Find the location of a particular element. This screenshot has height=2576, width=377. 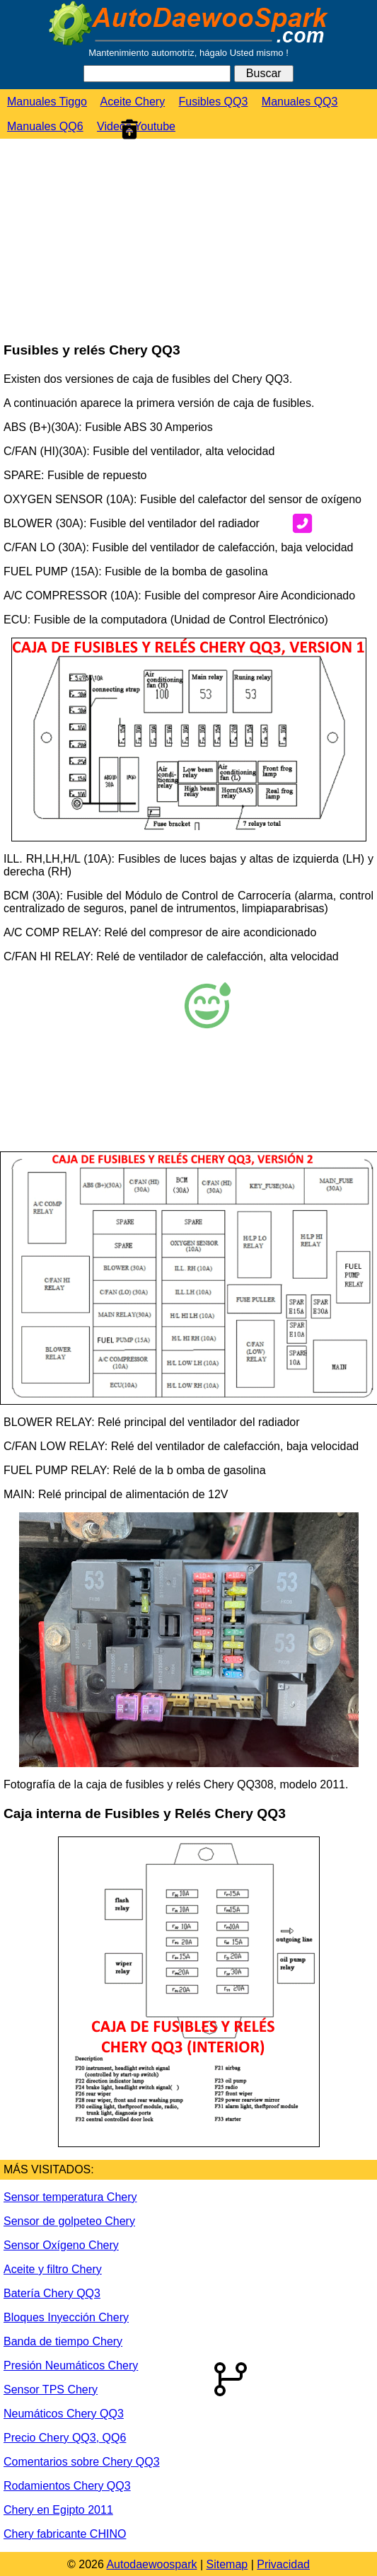

react with a nervous or relieved expression is located at coordinates (207, 1006).